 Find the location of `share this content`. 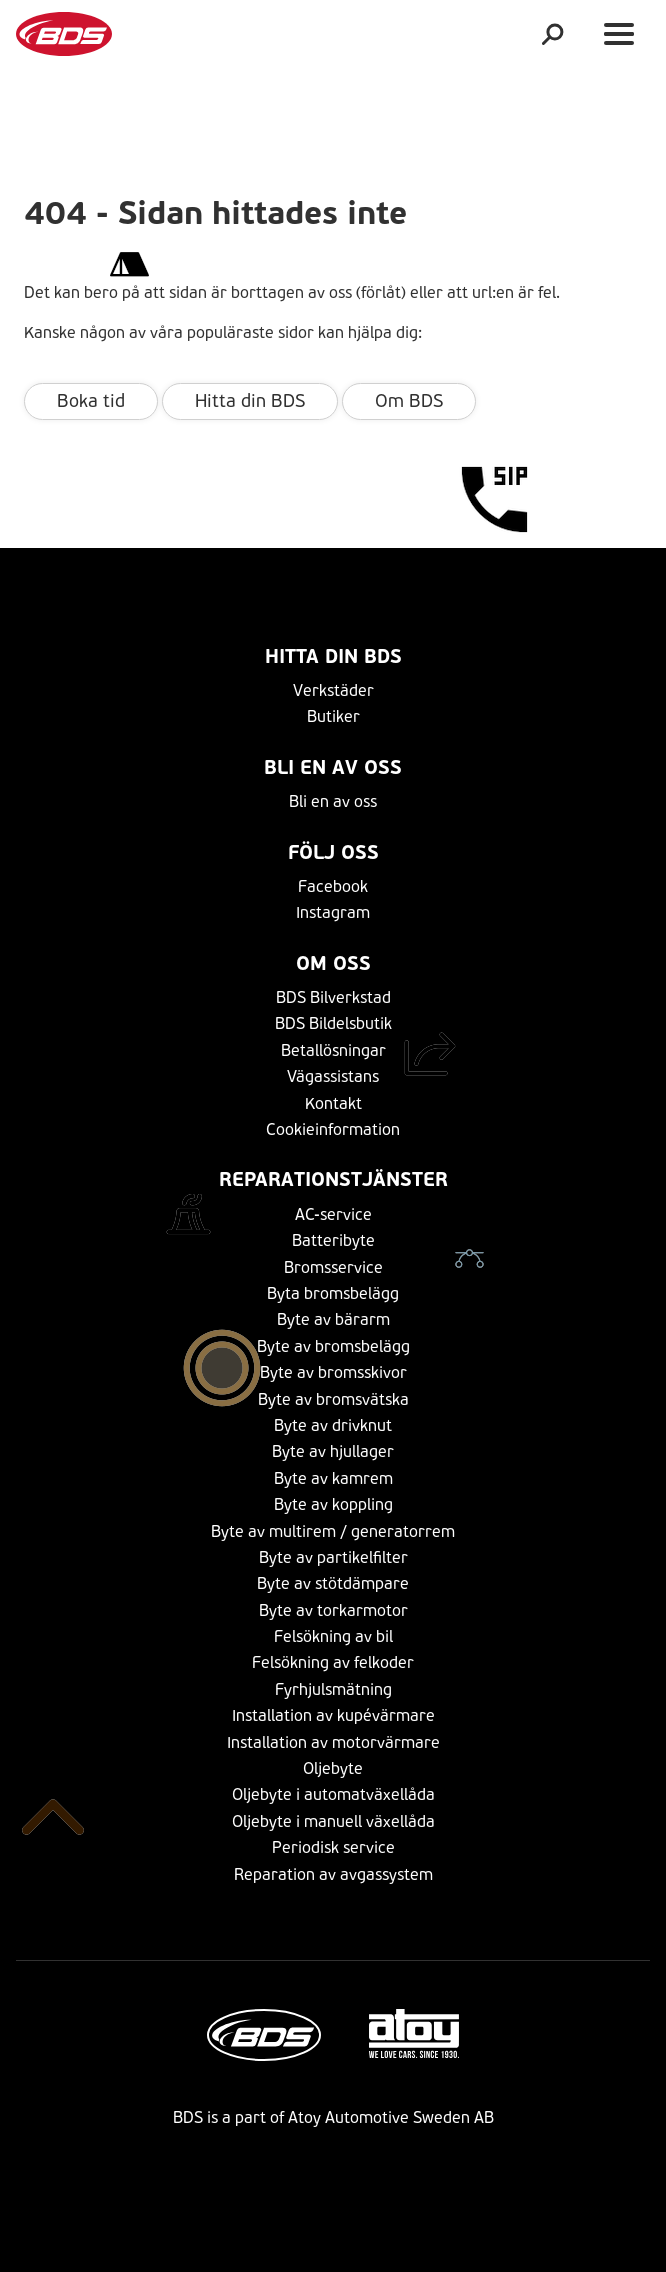

share this content is located at coordinates (430, 1052).